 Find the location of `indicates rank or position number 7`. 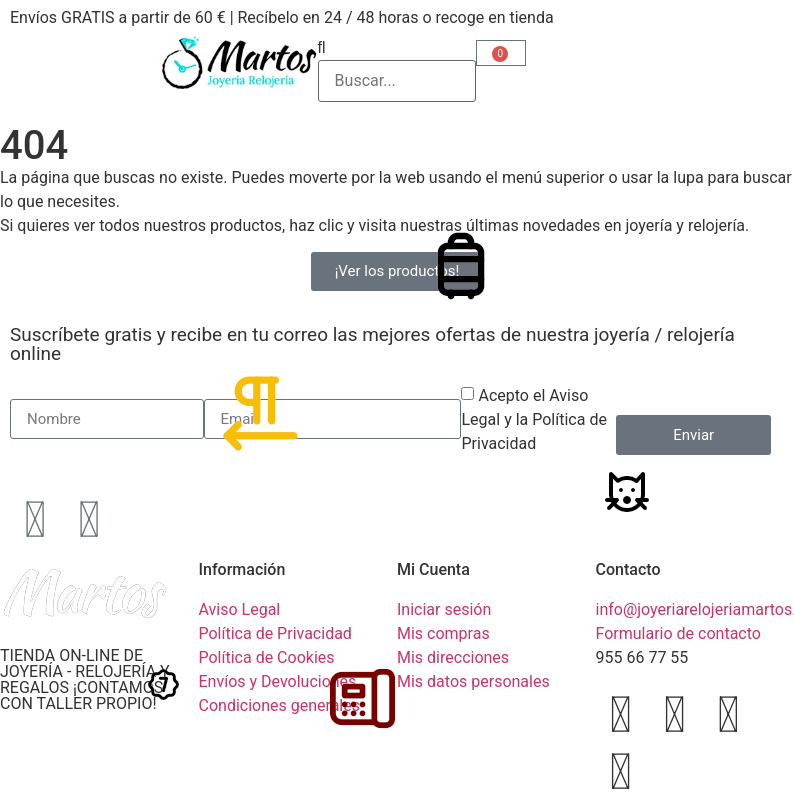

indicates rank or position number 7 is located at coordinates (163, 684).